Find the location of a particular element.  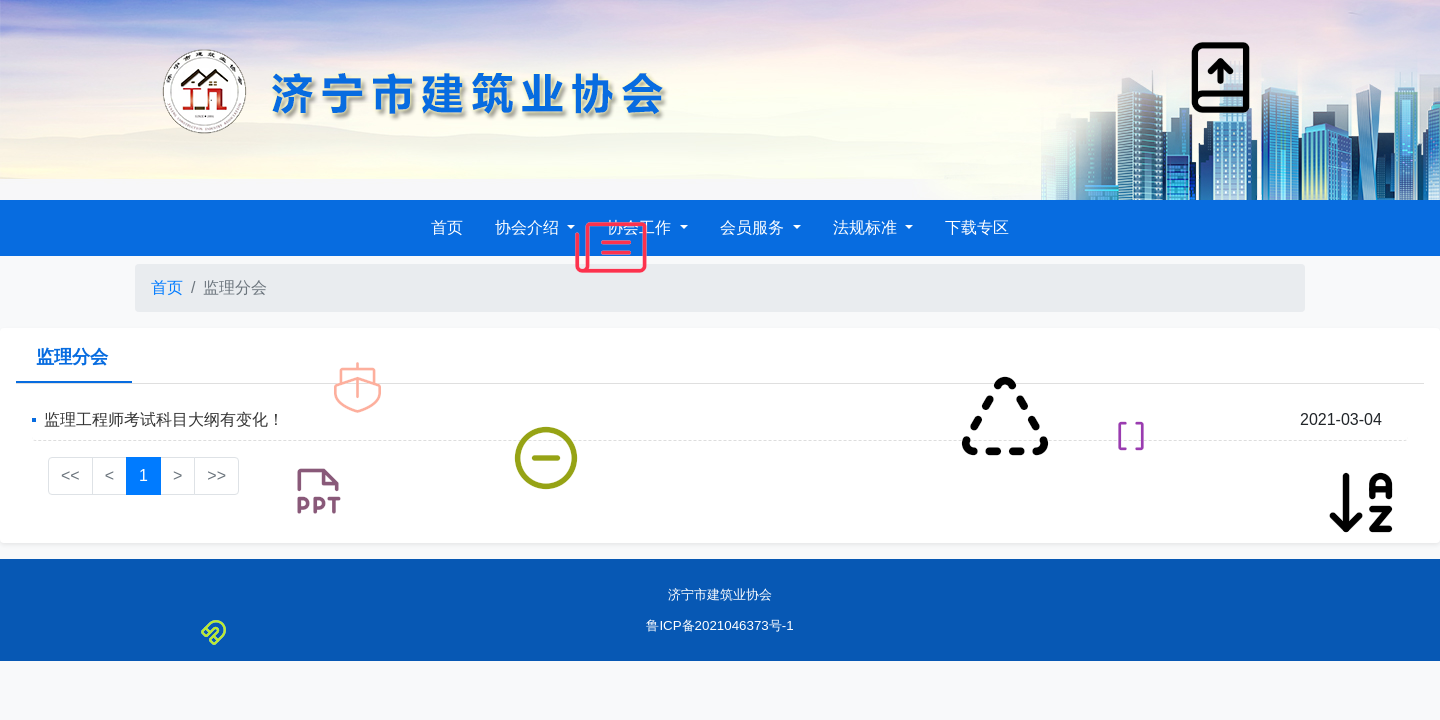

upload a book or document is located at coordinates (1220, 77).